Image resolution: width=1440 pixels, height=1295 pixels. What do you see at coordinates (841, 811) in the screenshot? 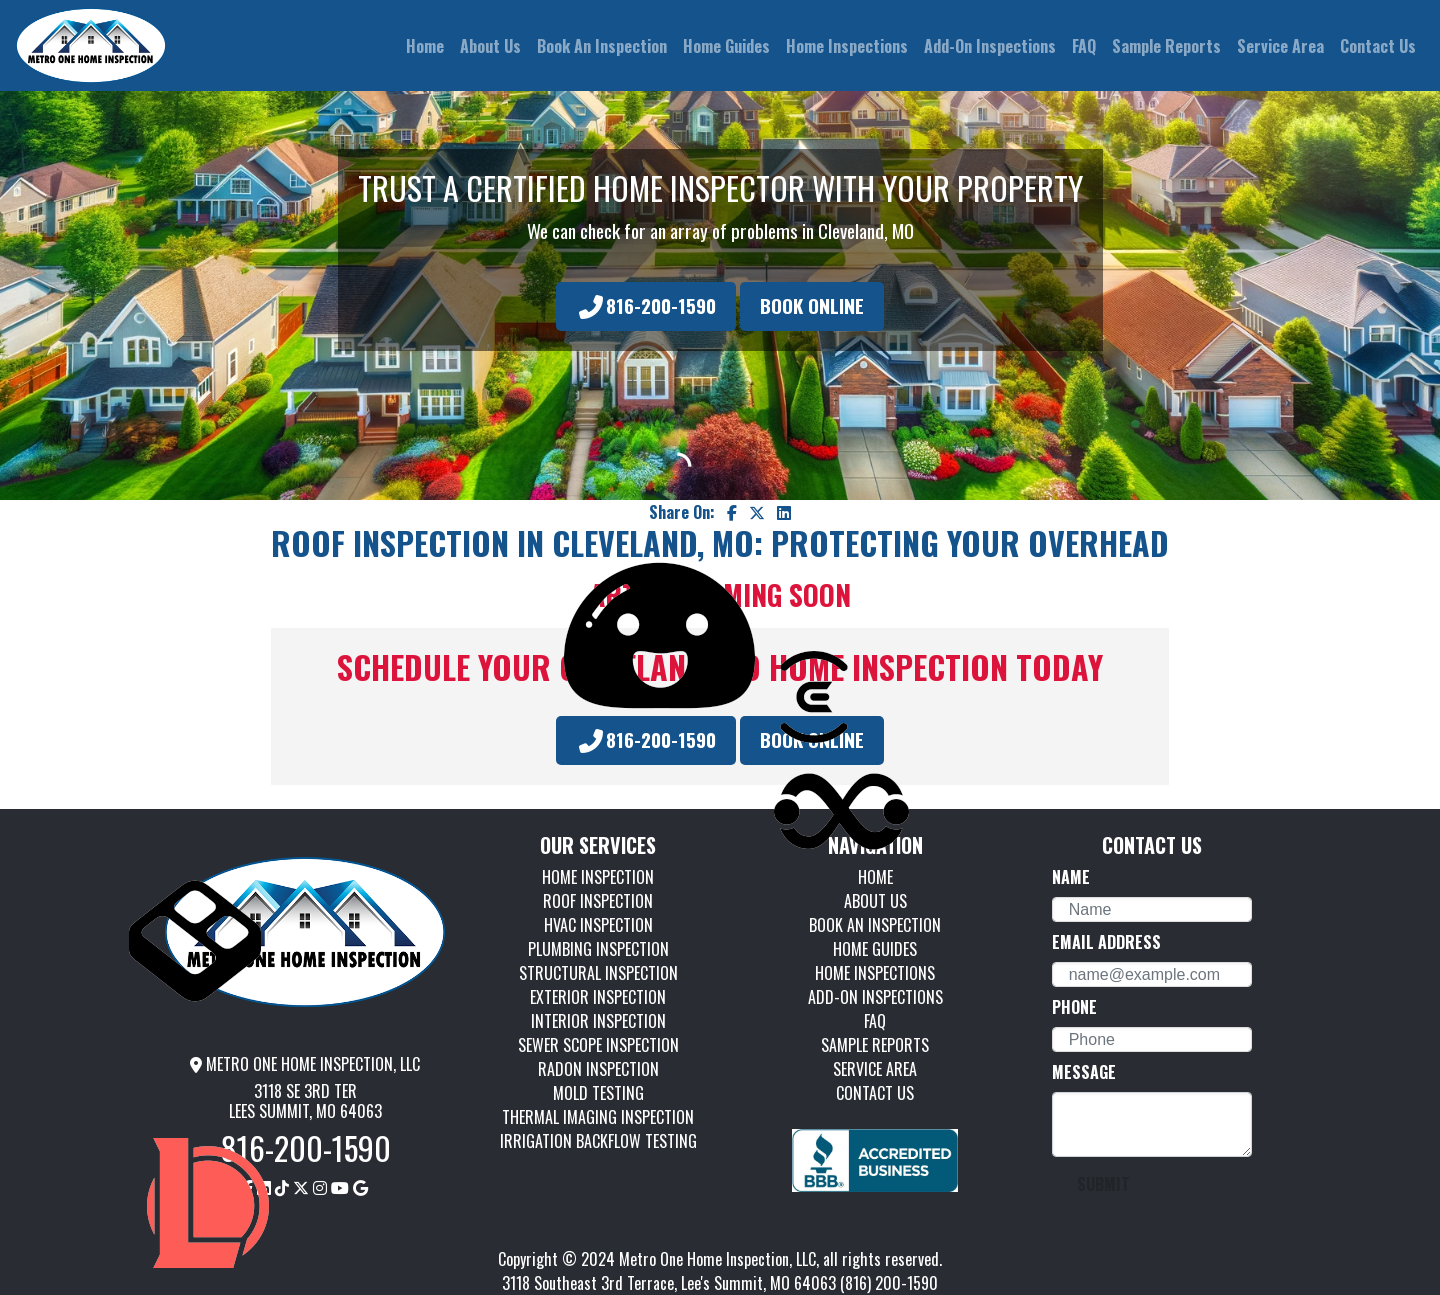
I see `immer library logo` at bounding box center [841, 811].